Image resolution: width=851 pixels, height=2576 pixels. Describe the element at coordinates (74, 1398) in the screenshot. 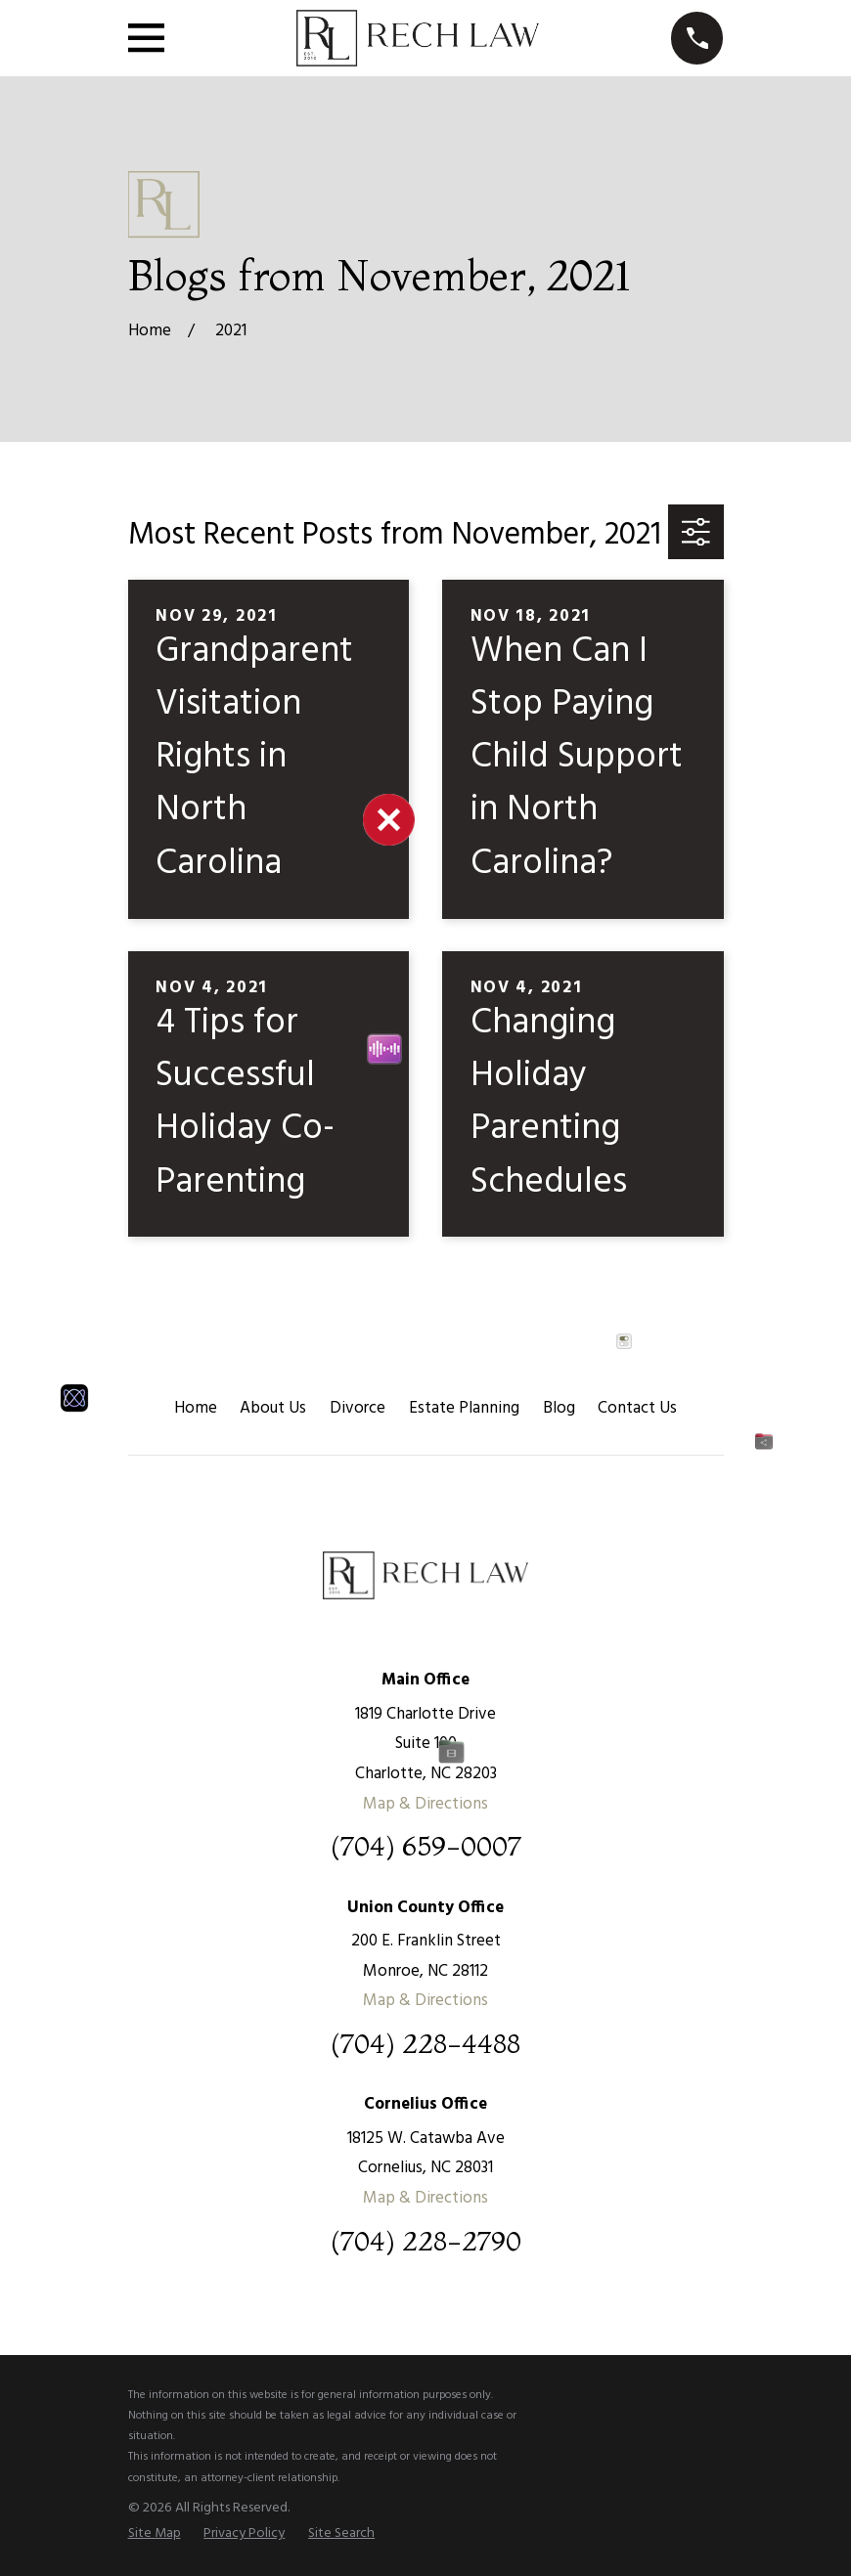

I see `open ladybird web browser` at that location.